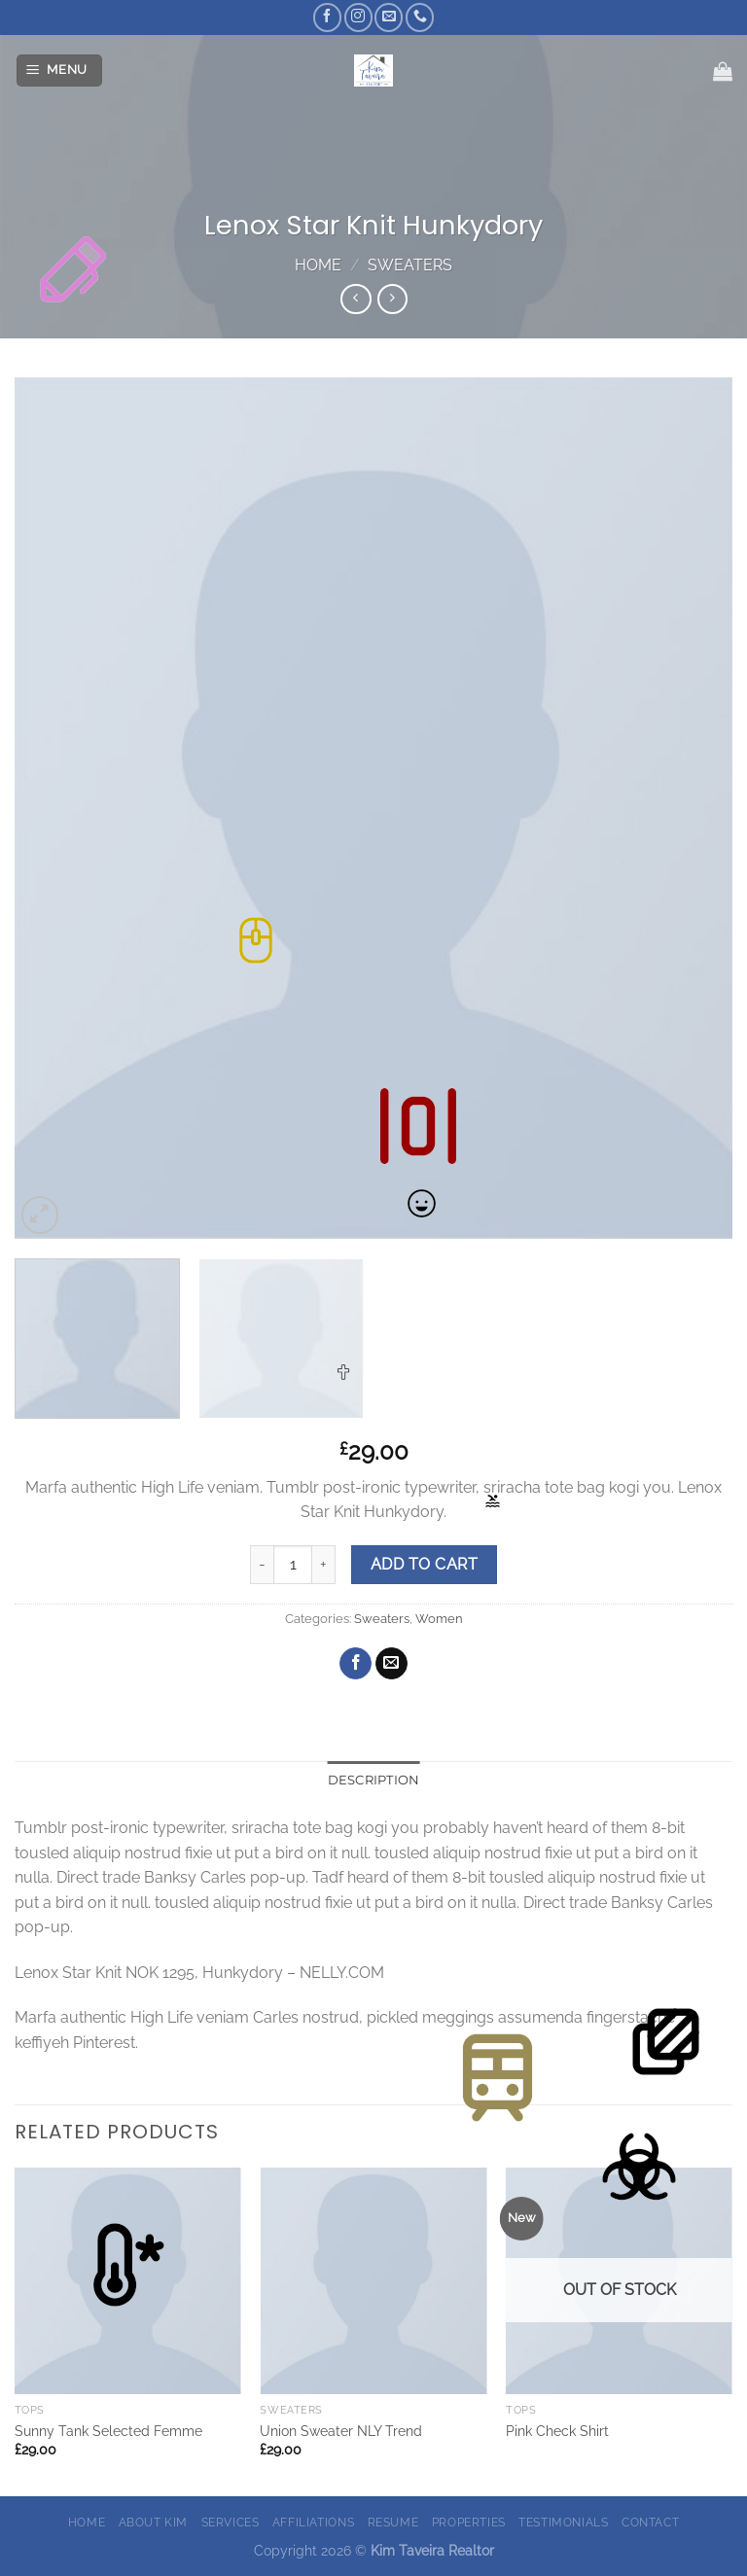  What do you see at coordinates (639, 2169) in the screenshot?
I see `indicates hazardous or dangerous content warning` at bounding box center [639, 2169].